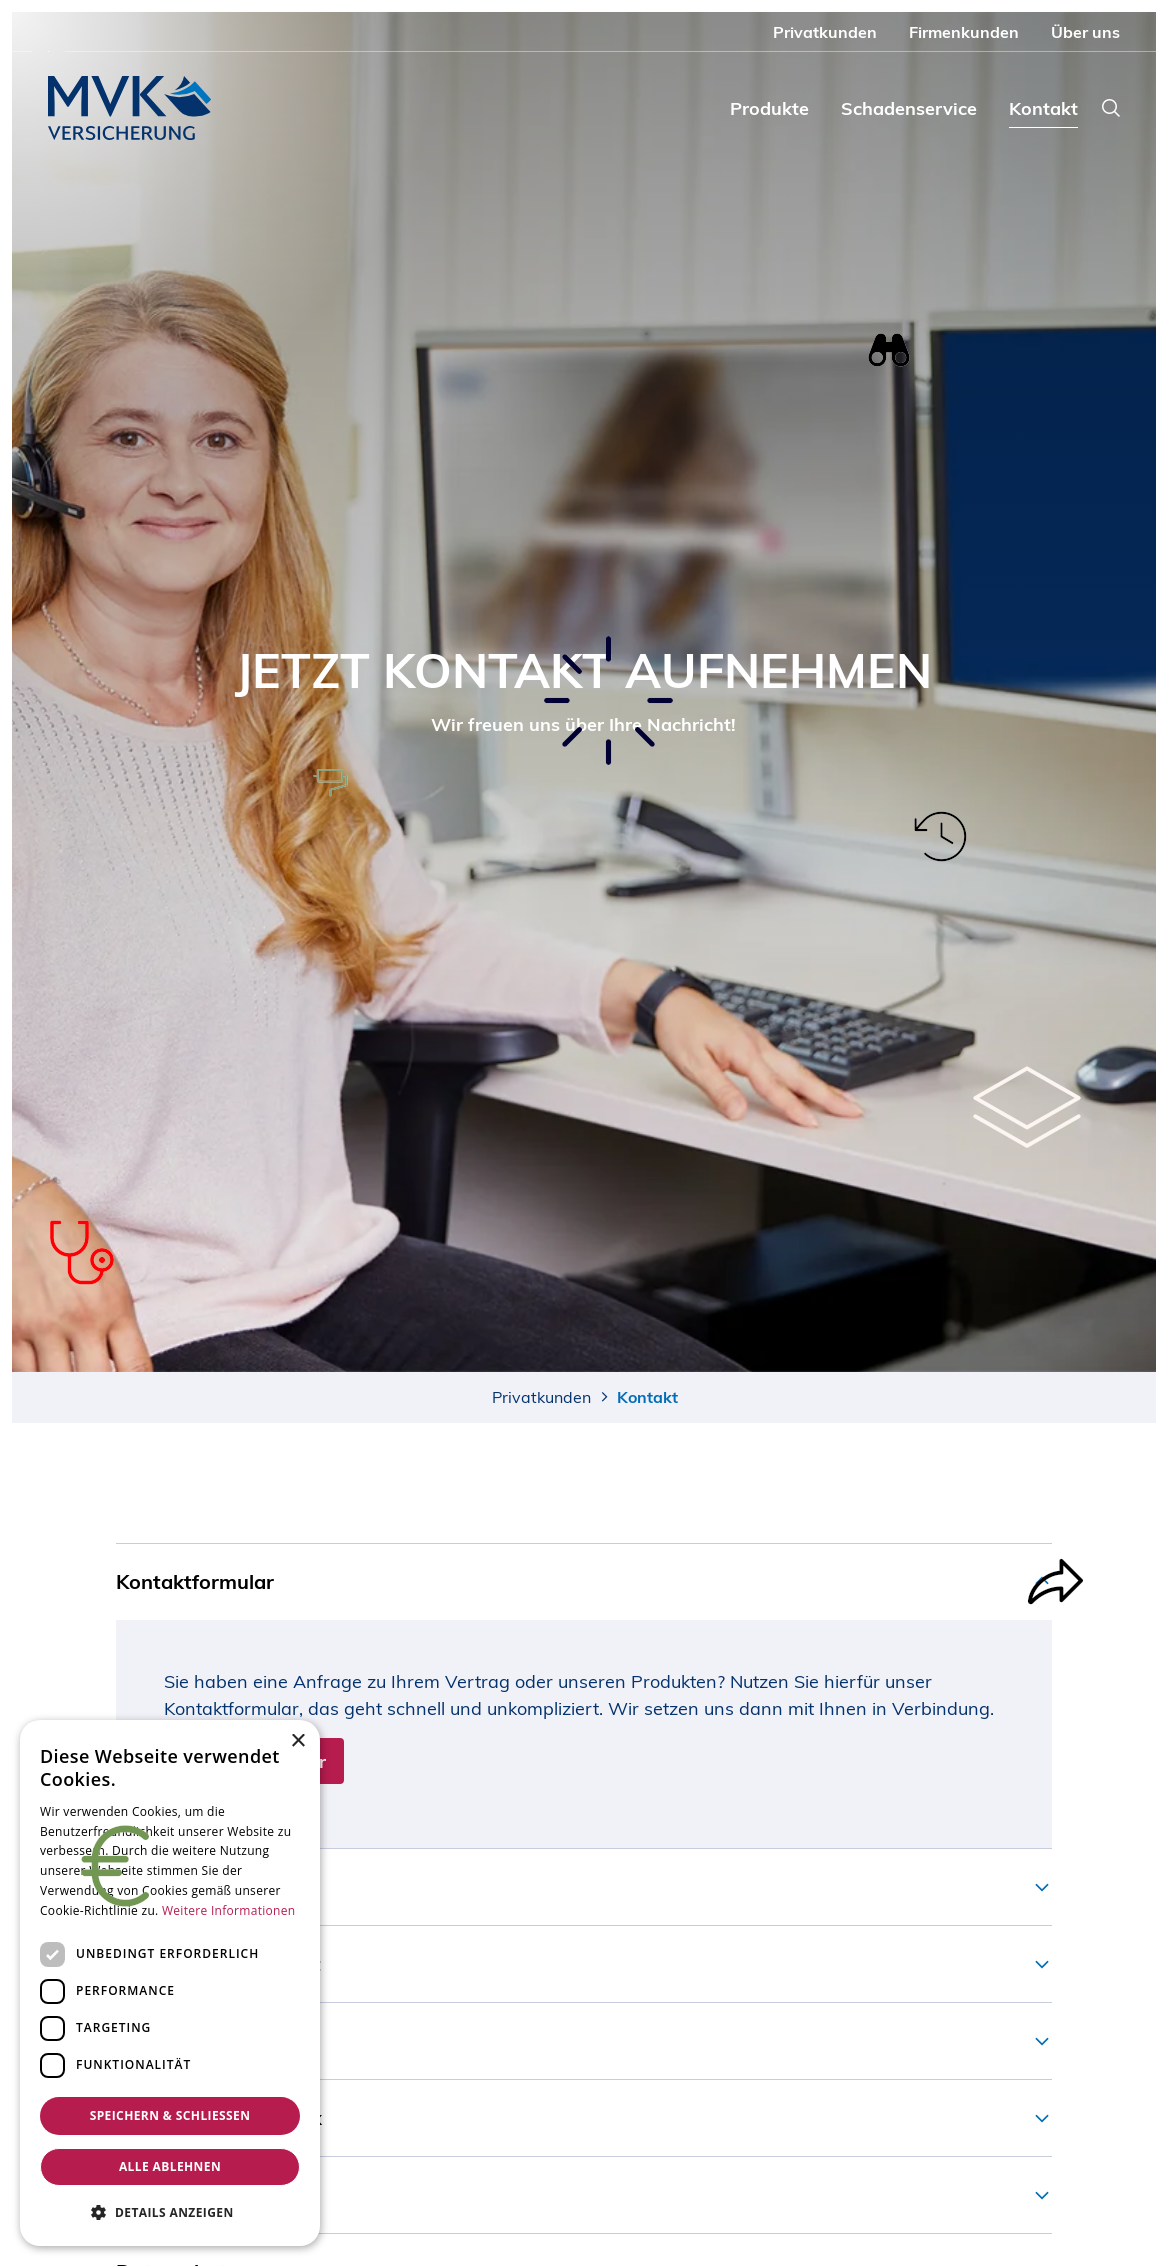 The height and width of the screenshot is (2266, 1168). What do you see at coordinates (889, 350) in the screenshot?
I see `search or explore content` at bounding box center [889, 350].